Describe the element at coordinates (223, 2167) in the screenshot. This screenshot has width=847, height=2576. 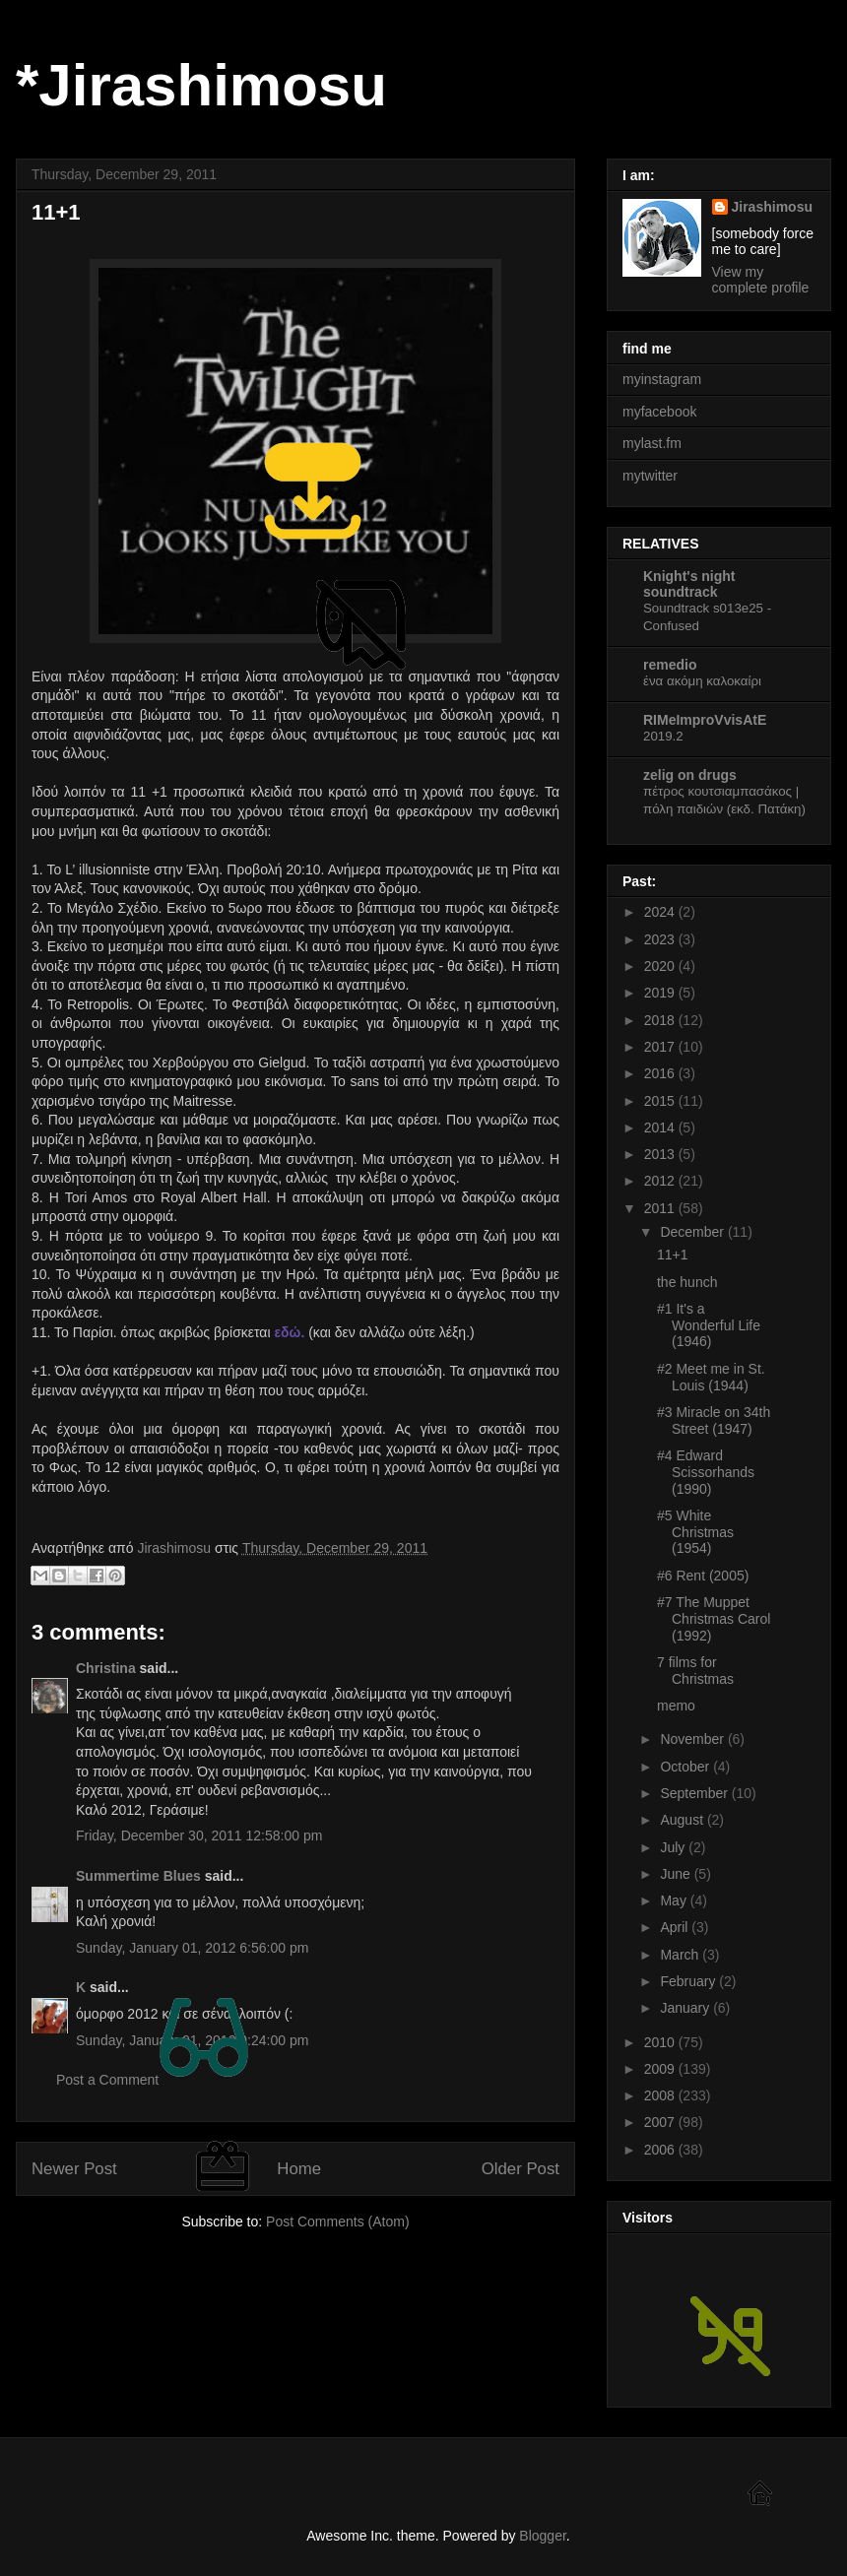
I see `view gift card balance` at that location.